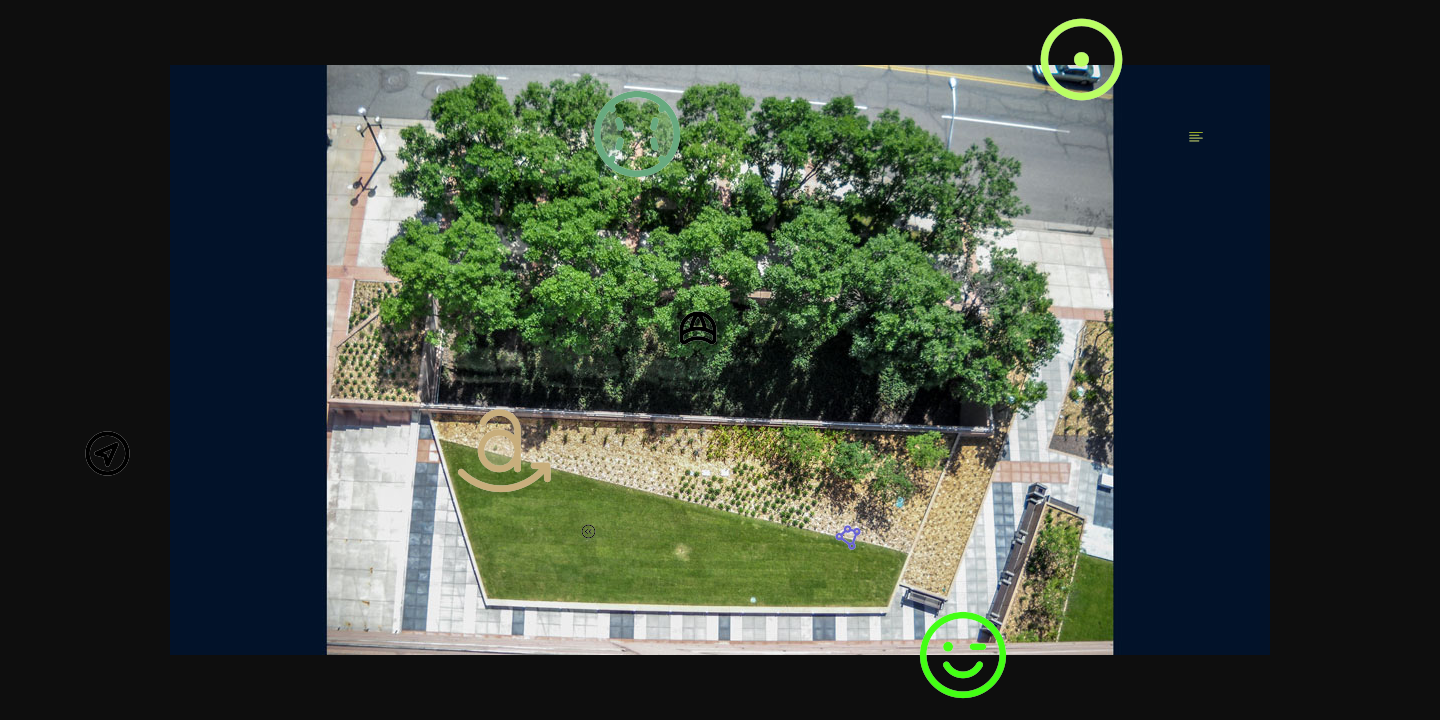 The width and height of the screenshot is (1440, 720). I want to click on browse hats or headwear category, so click(698, 330).